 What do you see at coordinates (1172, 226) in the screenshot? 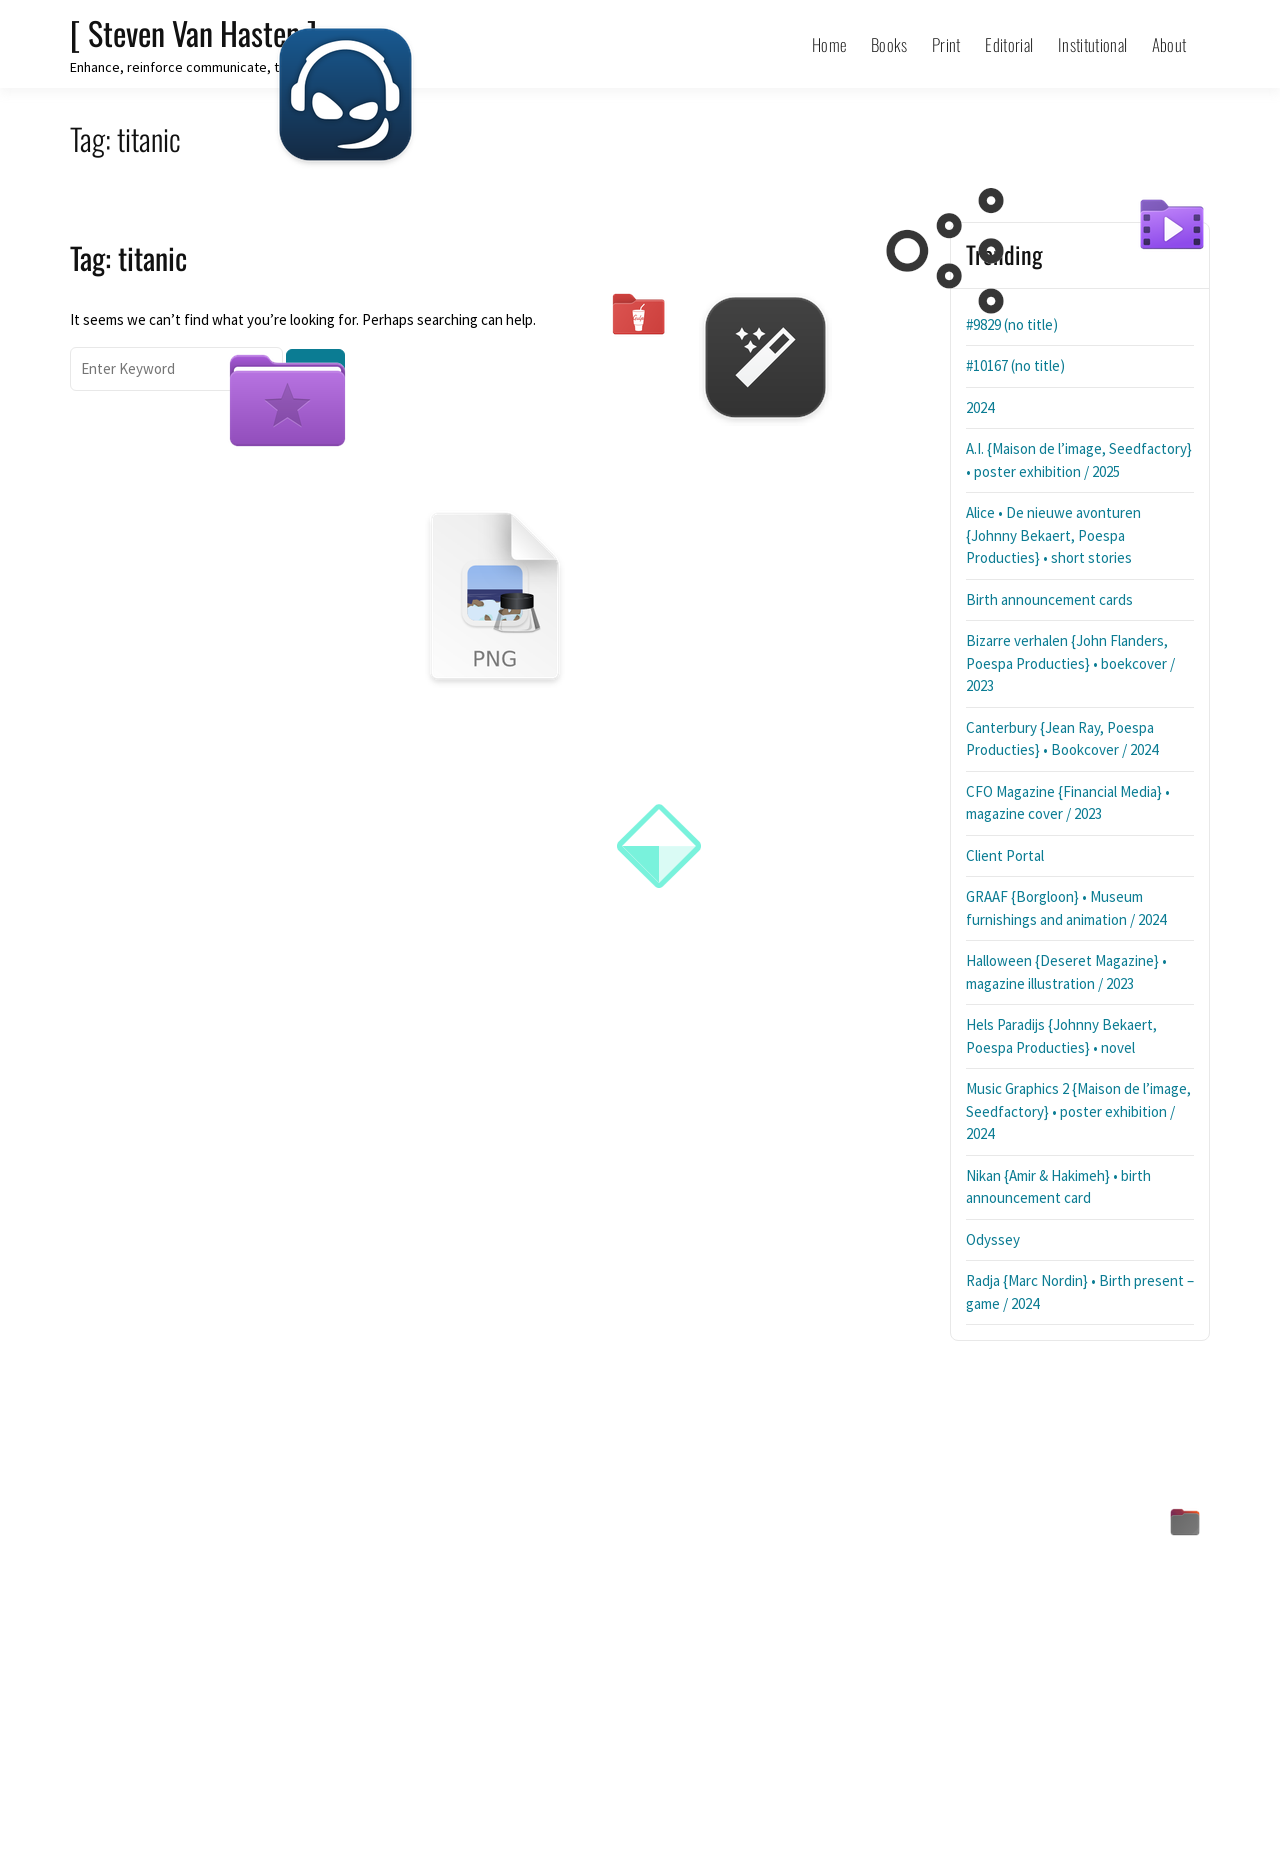
I see `open your videos folder` at bounding box center [1172, 226].